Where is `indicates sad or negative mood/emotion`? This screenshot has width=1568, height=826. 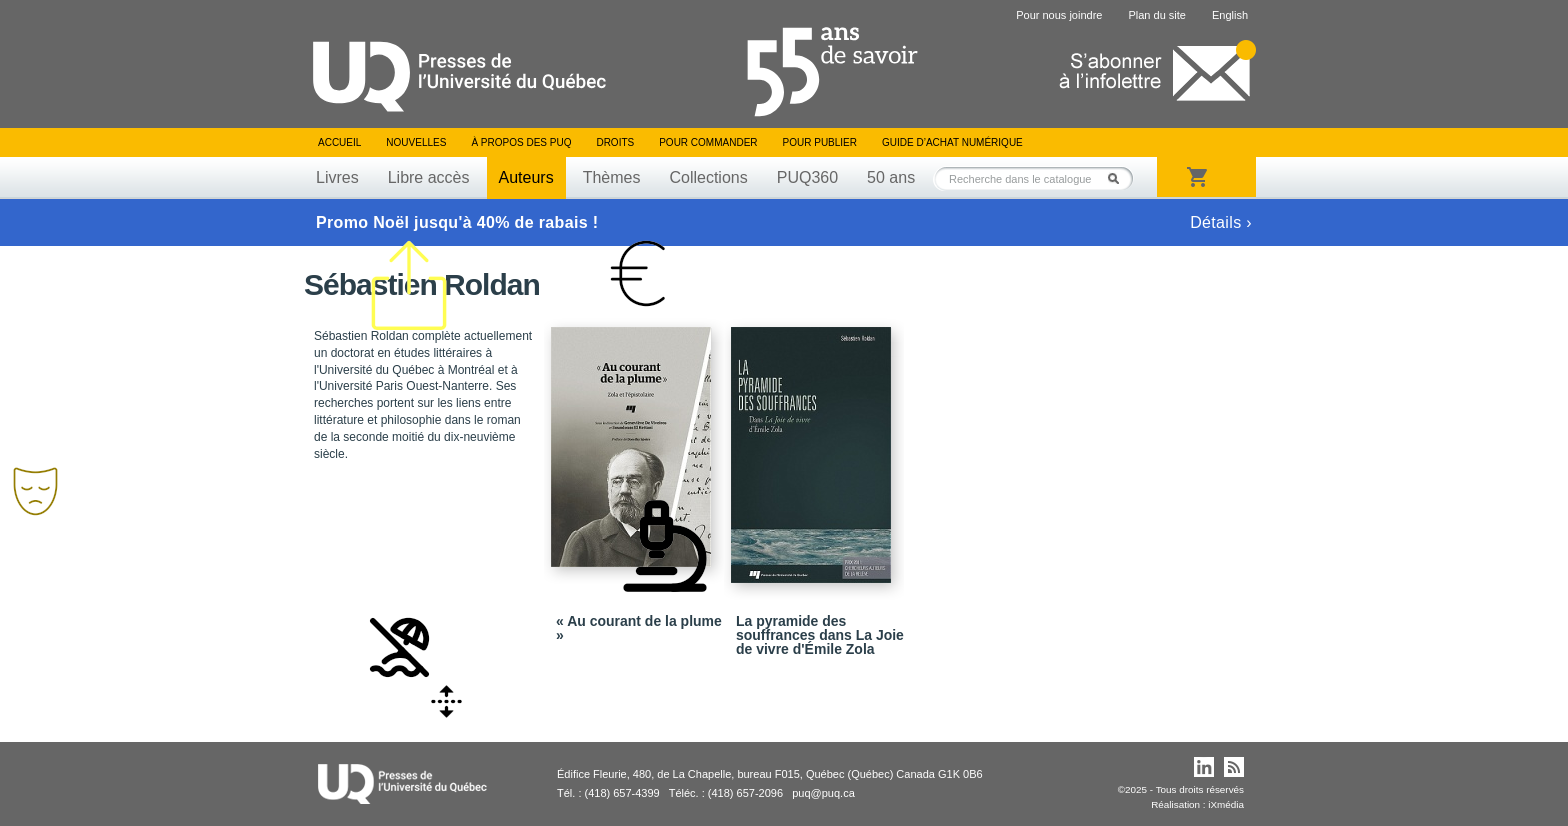
indicates sad or negative mood/emotion is located at coordinates (35, 489).